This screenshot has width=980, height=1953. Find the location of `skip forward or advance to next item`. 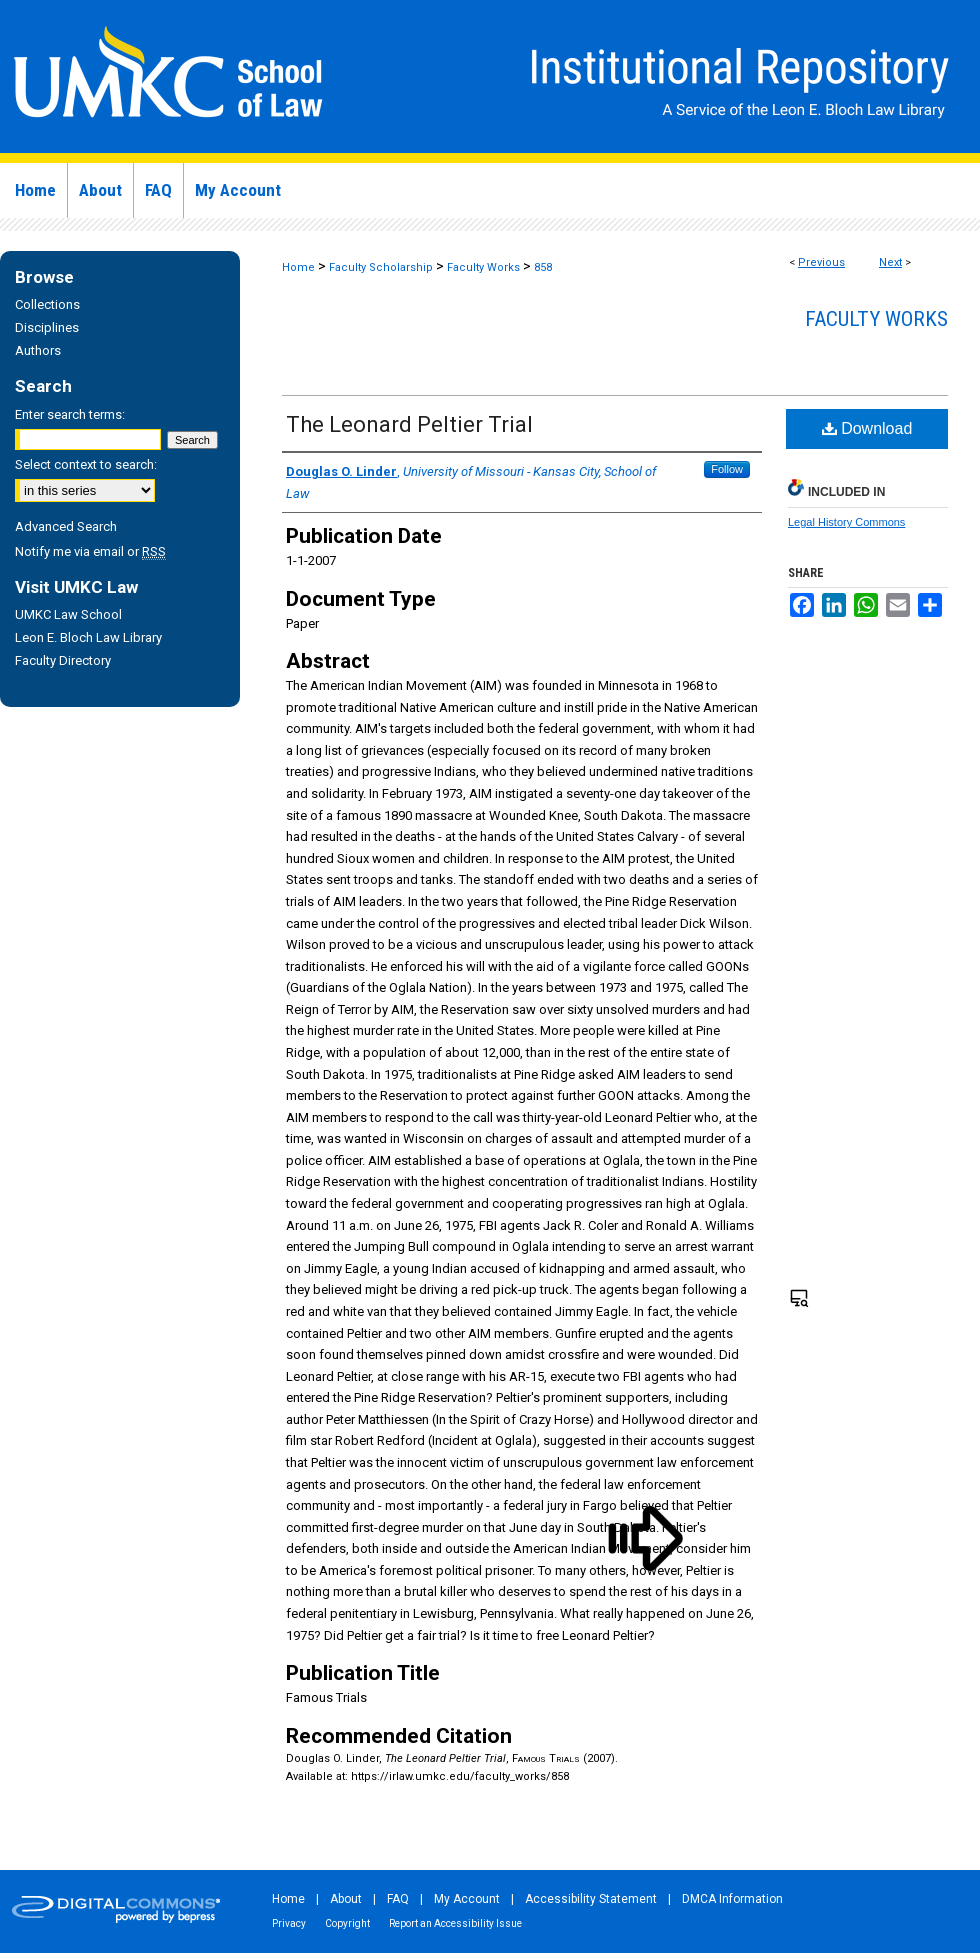

skip forward or advance to next item is located at coordinates (646, 1538).